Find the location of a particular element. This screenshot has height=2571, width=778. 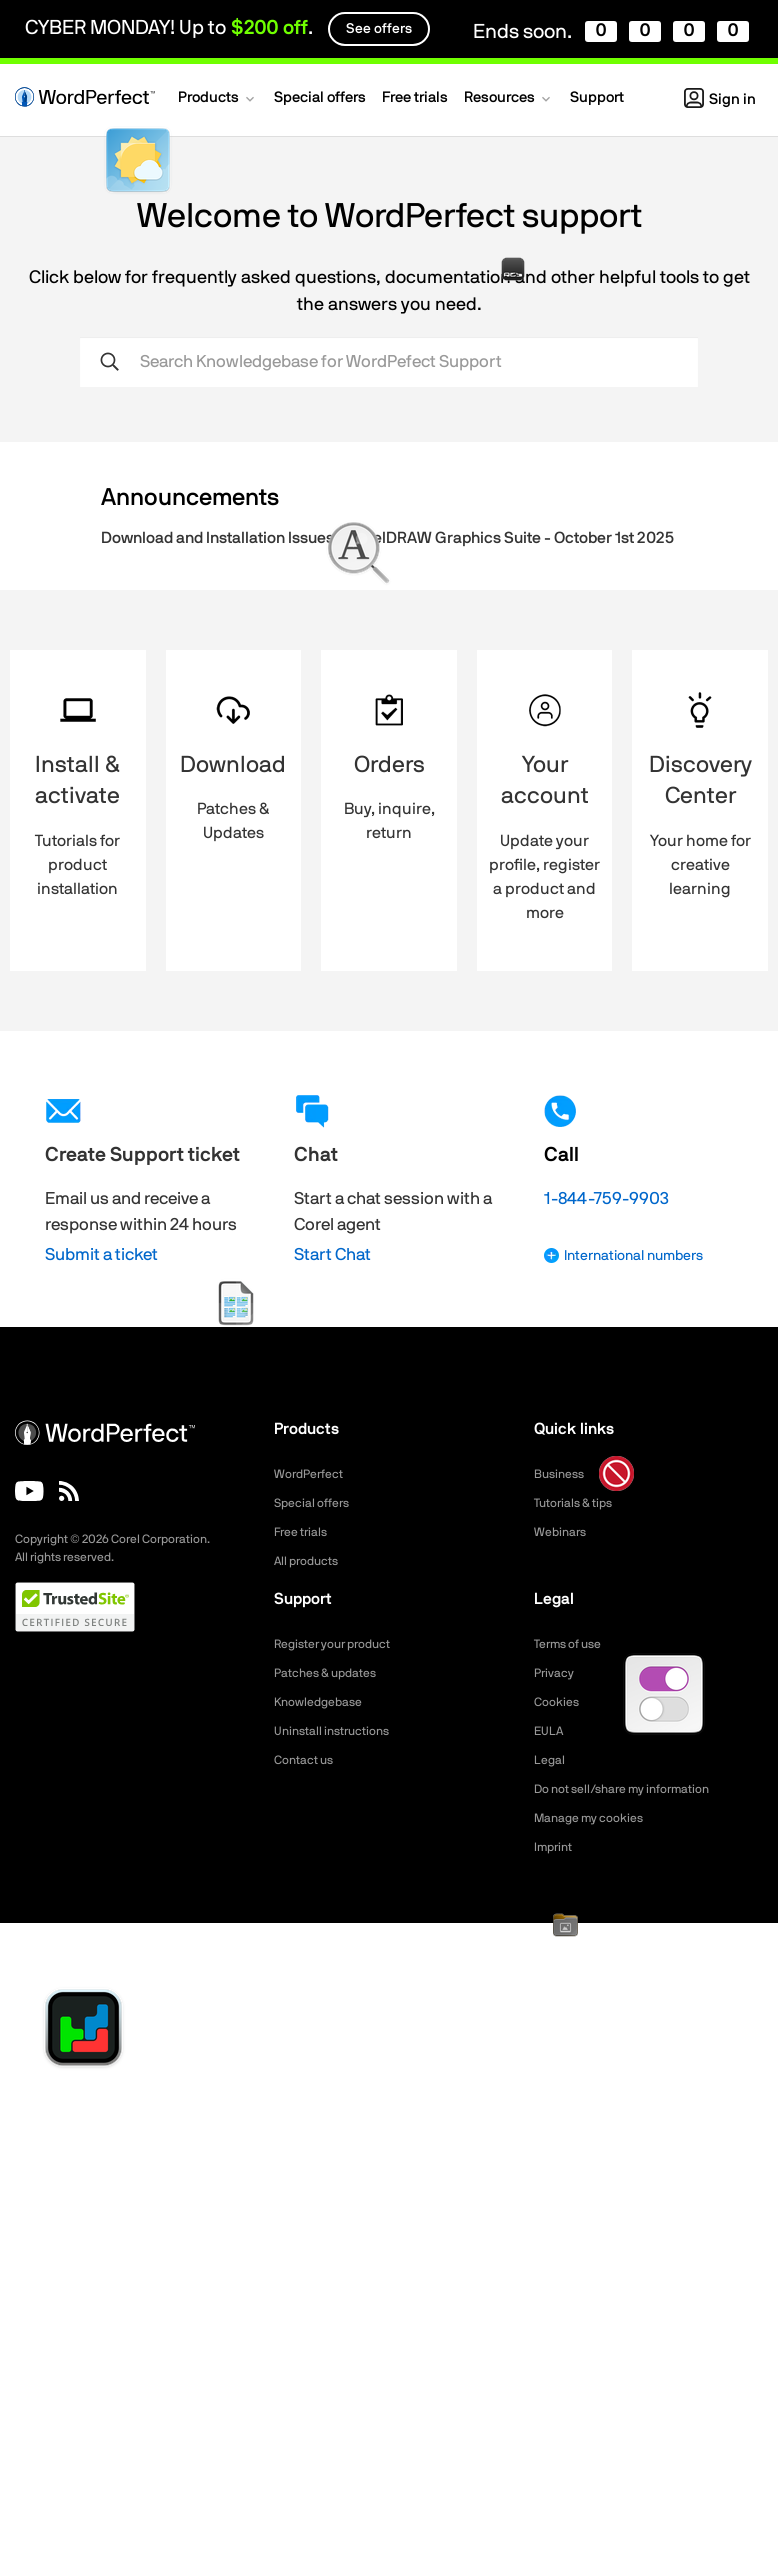

open gnome tweaks application is located at coordinates (664, 1694).